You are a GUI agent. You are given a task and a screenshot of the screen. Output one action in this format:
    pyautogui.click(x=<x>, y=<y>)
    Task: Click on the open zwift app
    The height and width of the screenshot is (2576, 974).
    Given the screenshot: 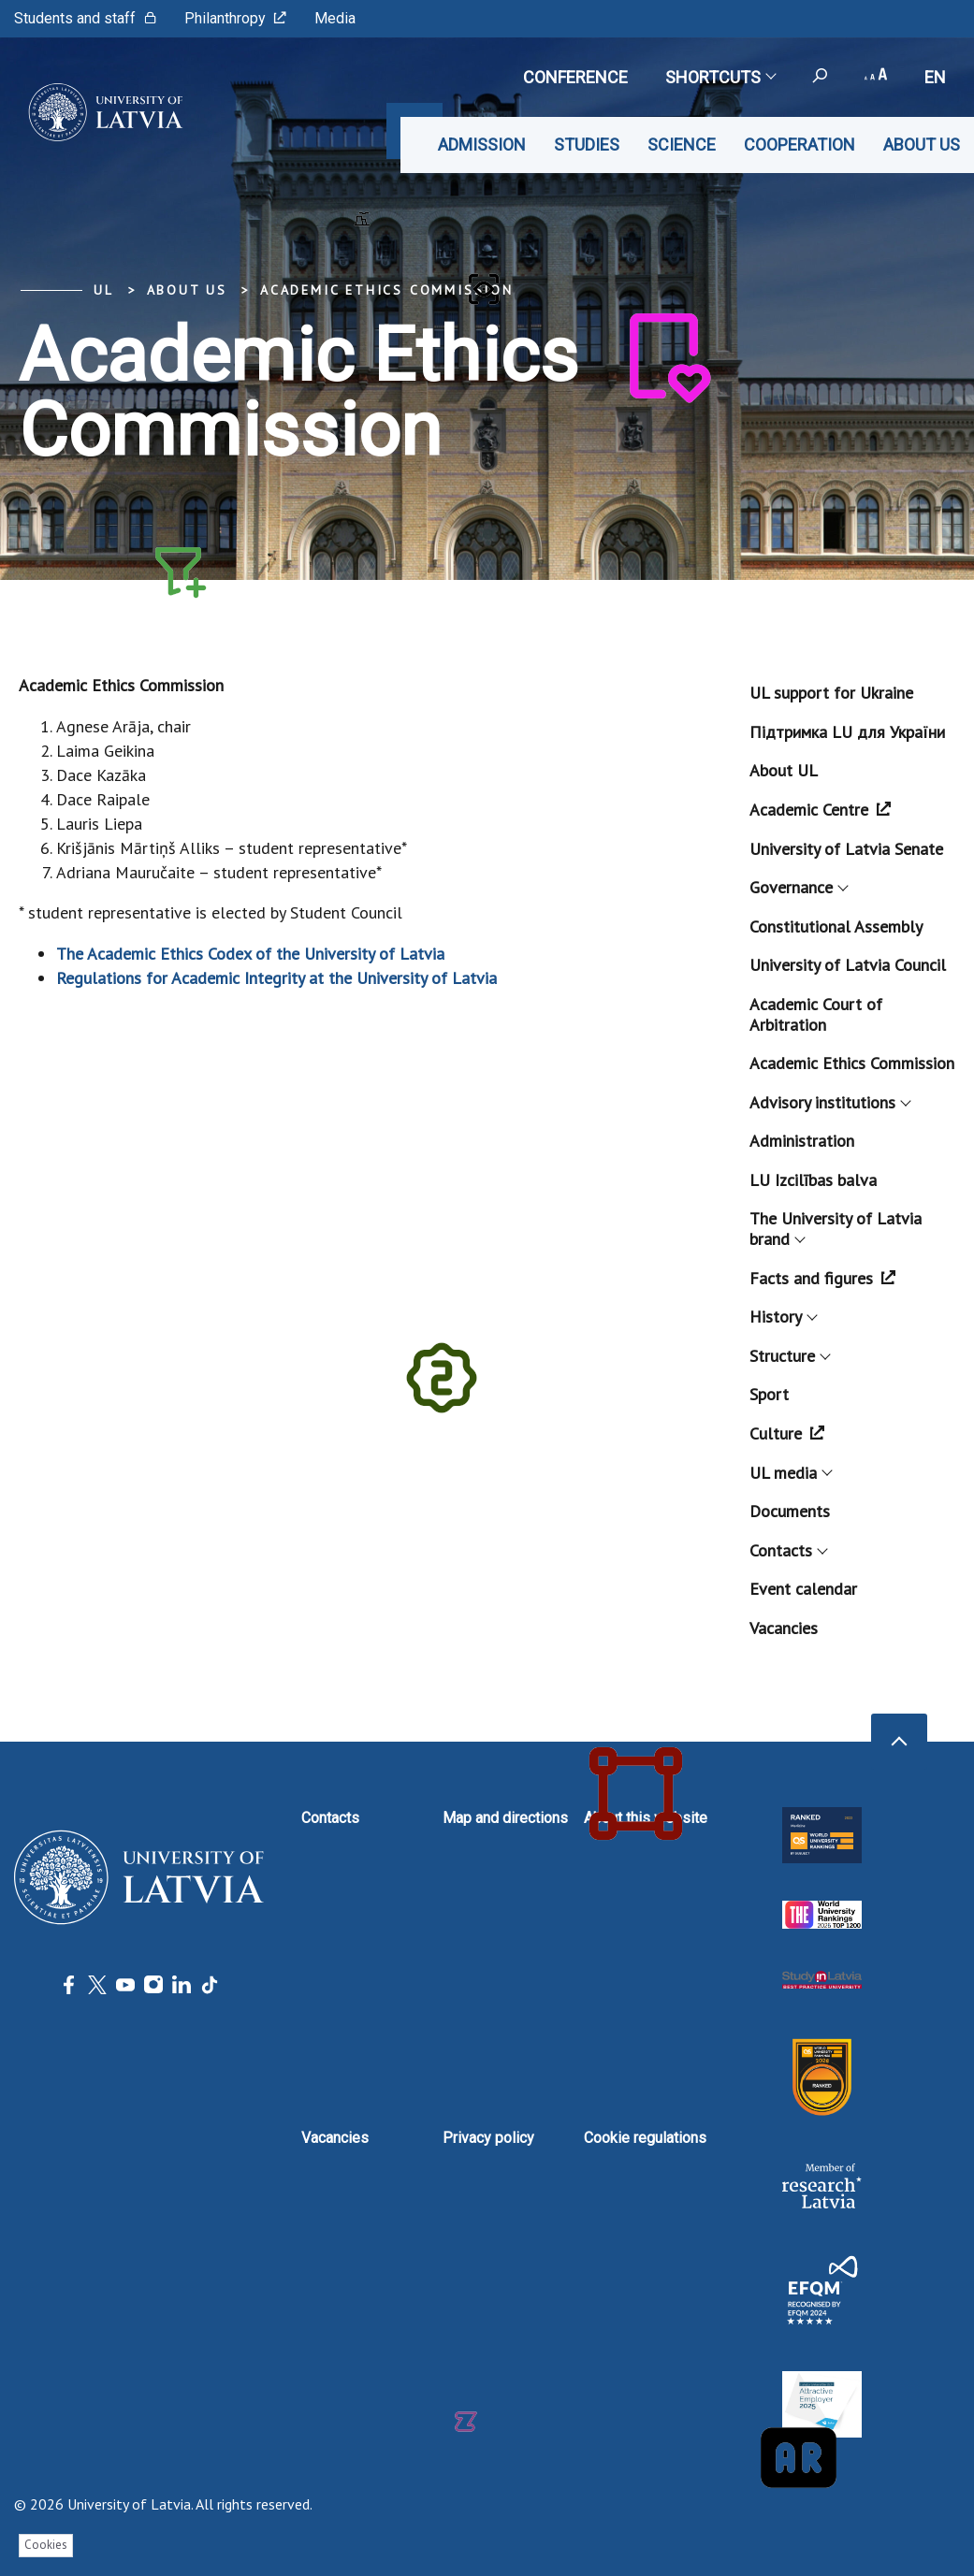 What is the action you would take?
    pyautogui.click(x=466, y=2422)
    